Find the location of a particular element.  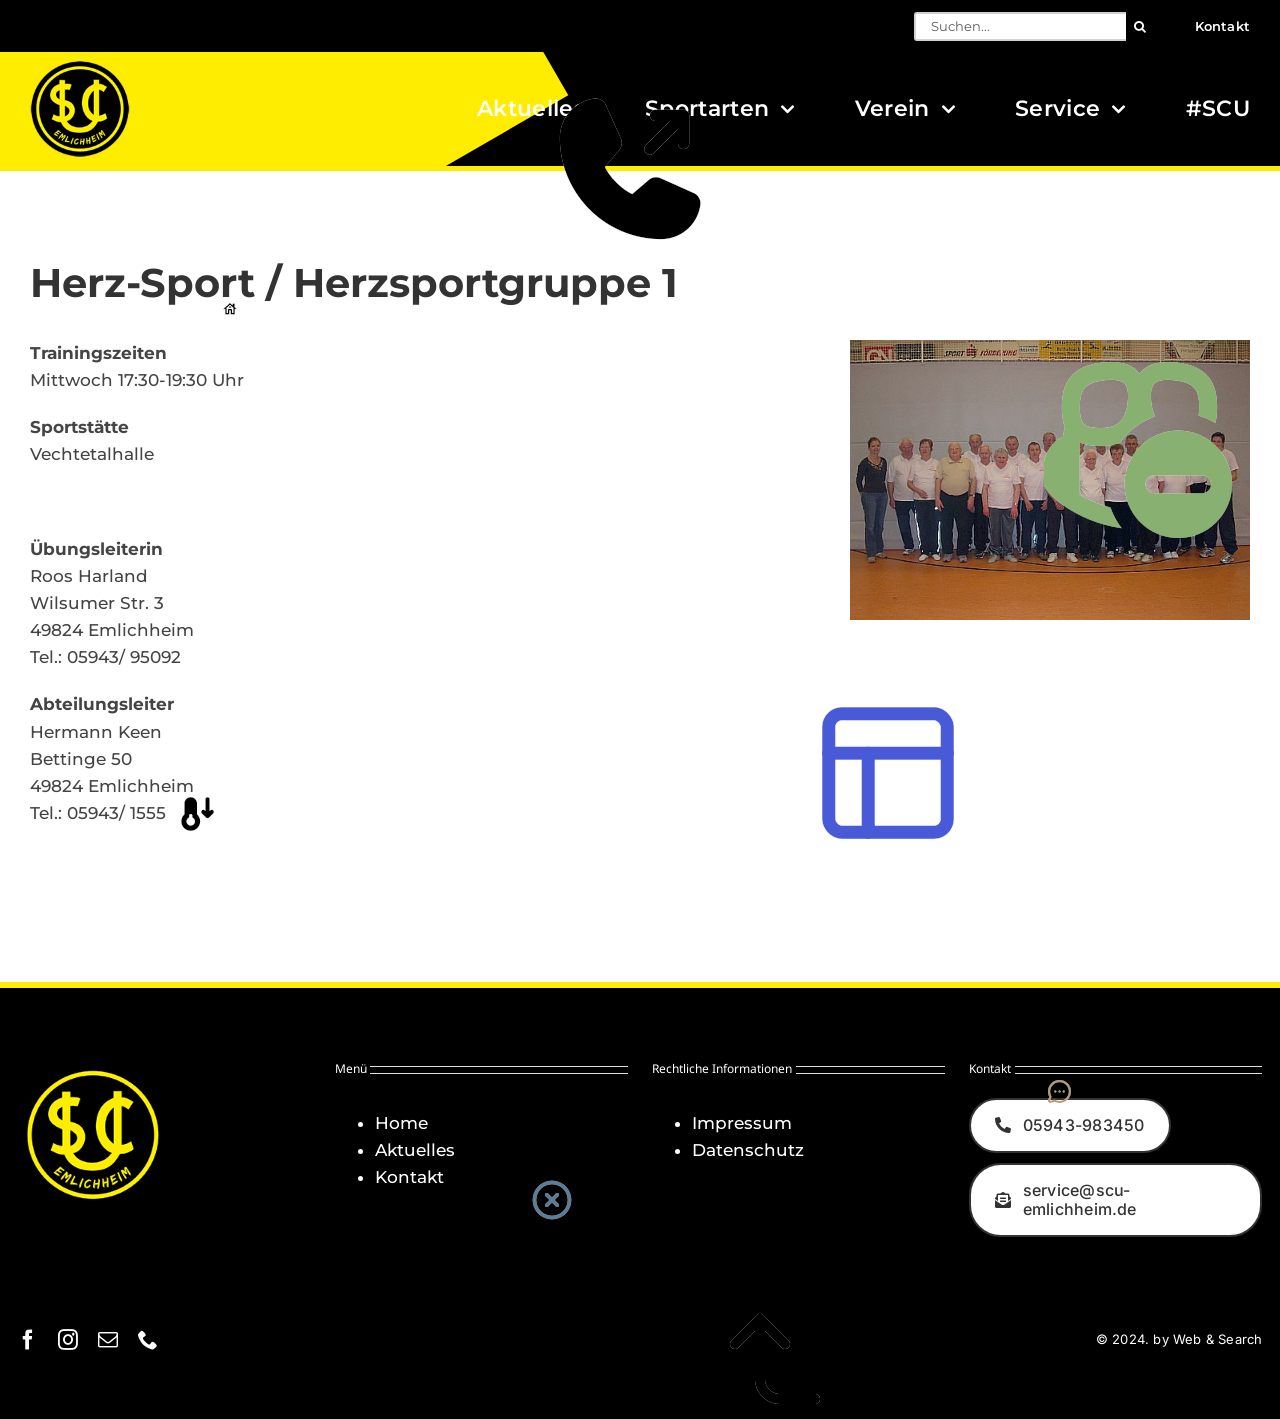

open chat or messaging is located at coordinates (1059, 1091).